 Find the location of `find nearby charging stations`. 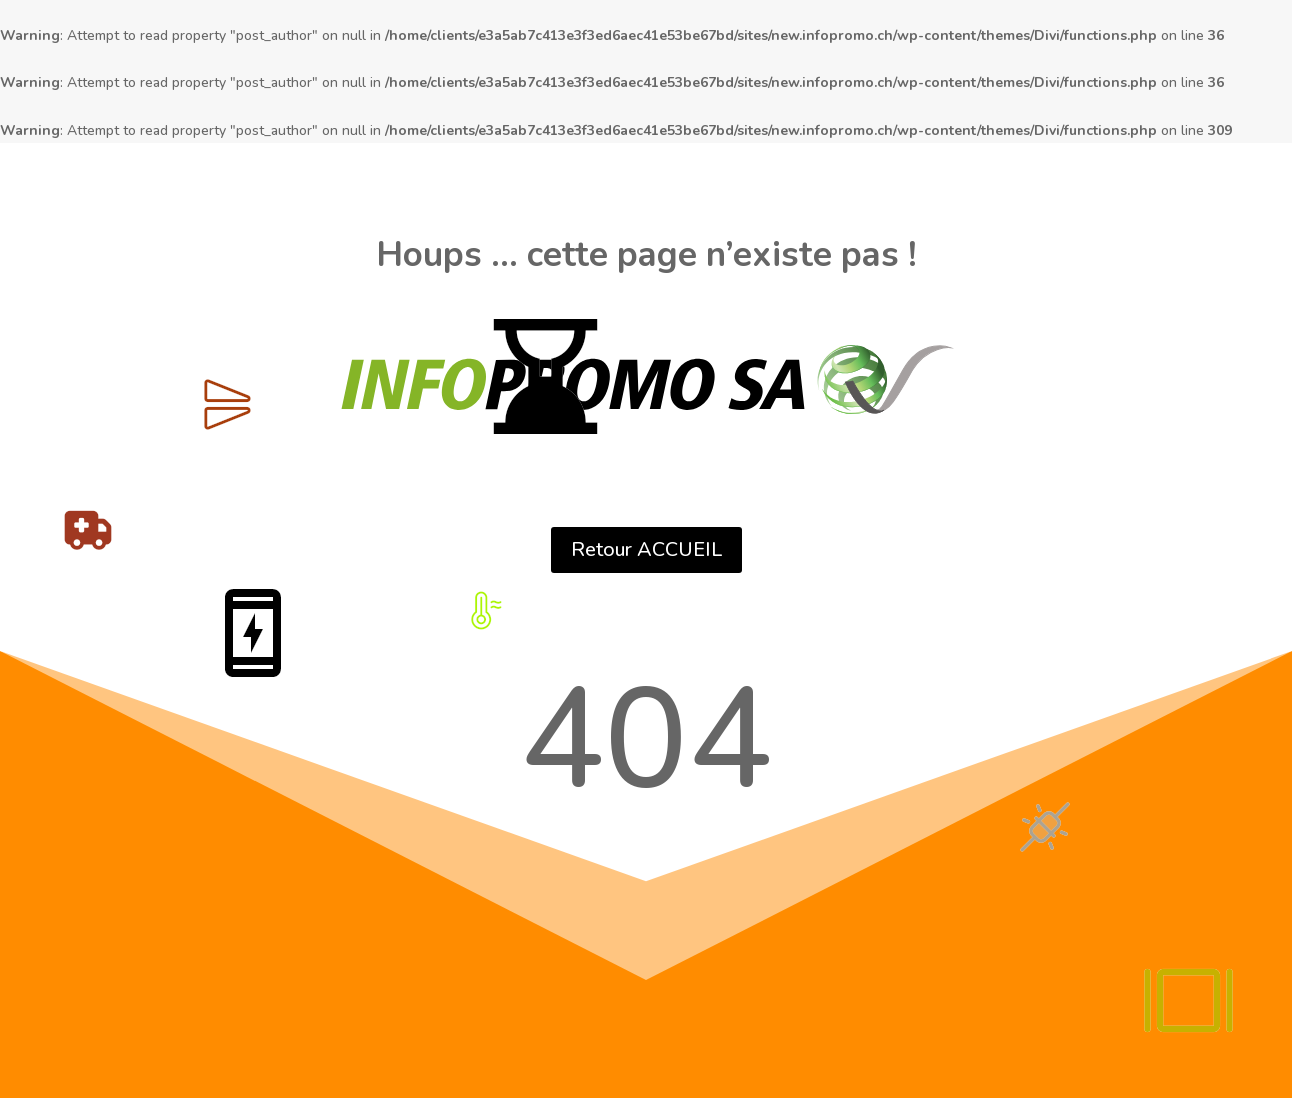

find nearby charging stations is located at coordinates (253, 633).